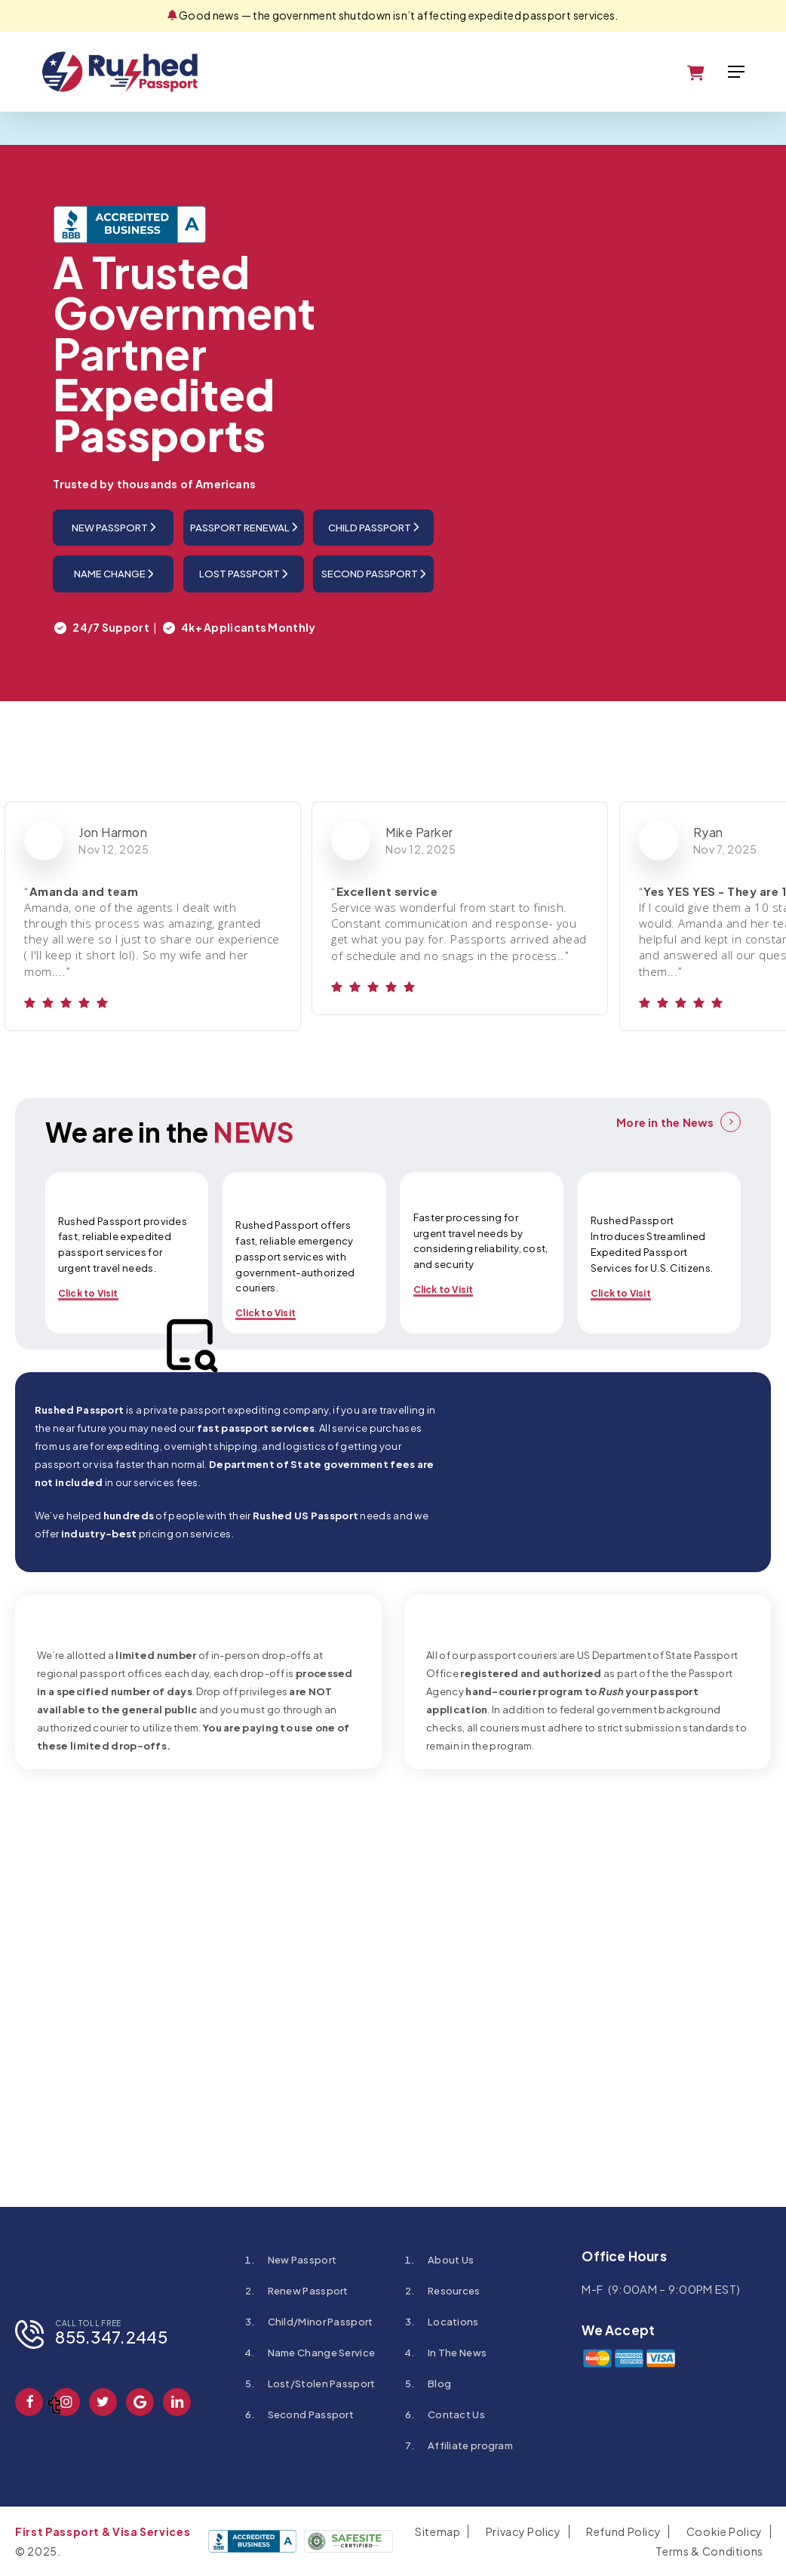 The height and width of the screenshot is (2576, 786). Describe the element at coordinates (189, 1344) in the screenshot. I see `search for content on iPad` at that location.